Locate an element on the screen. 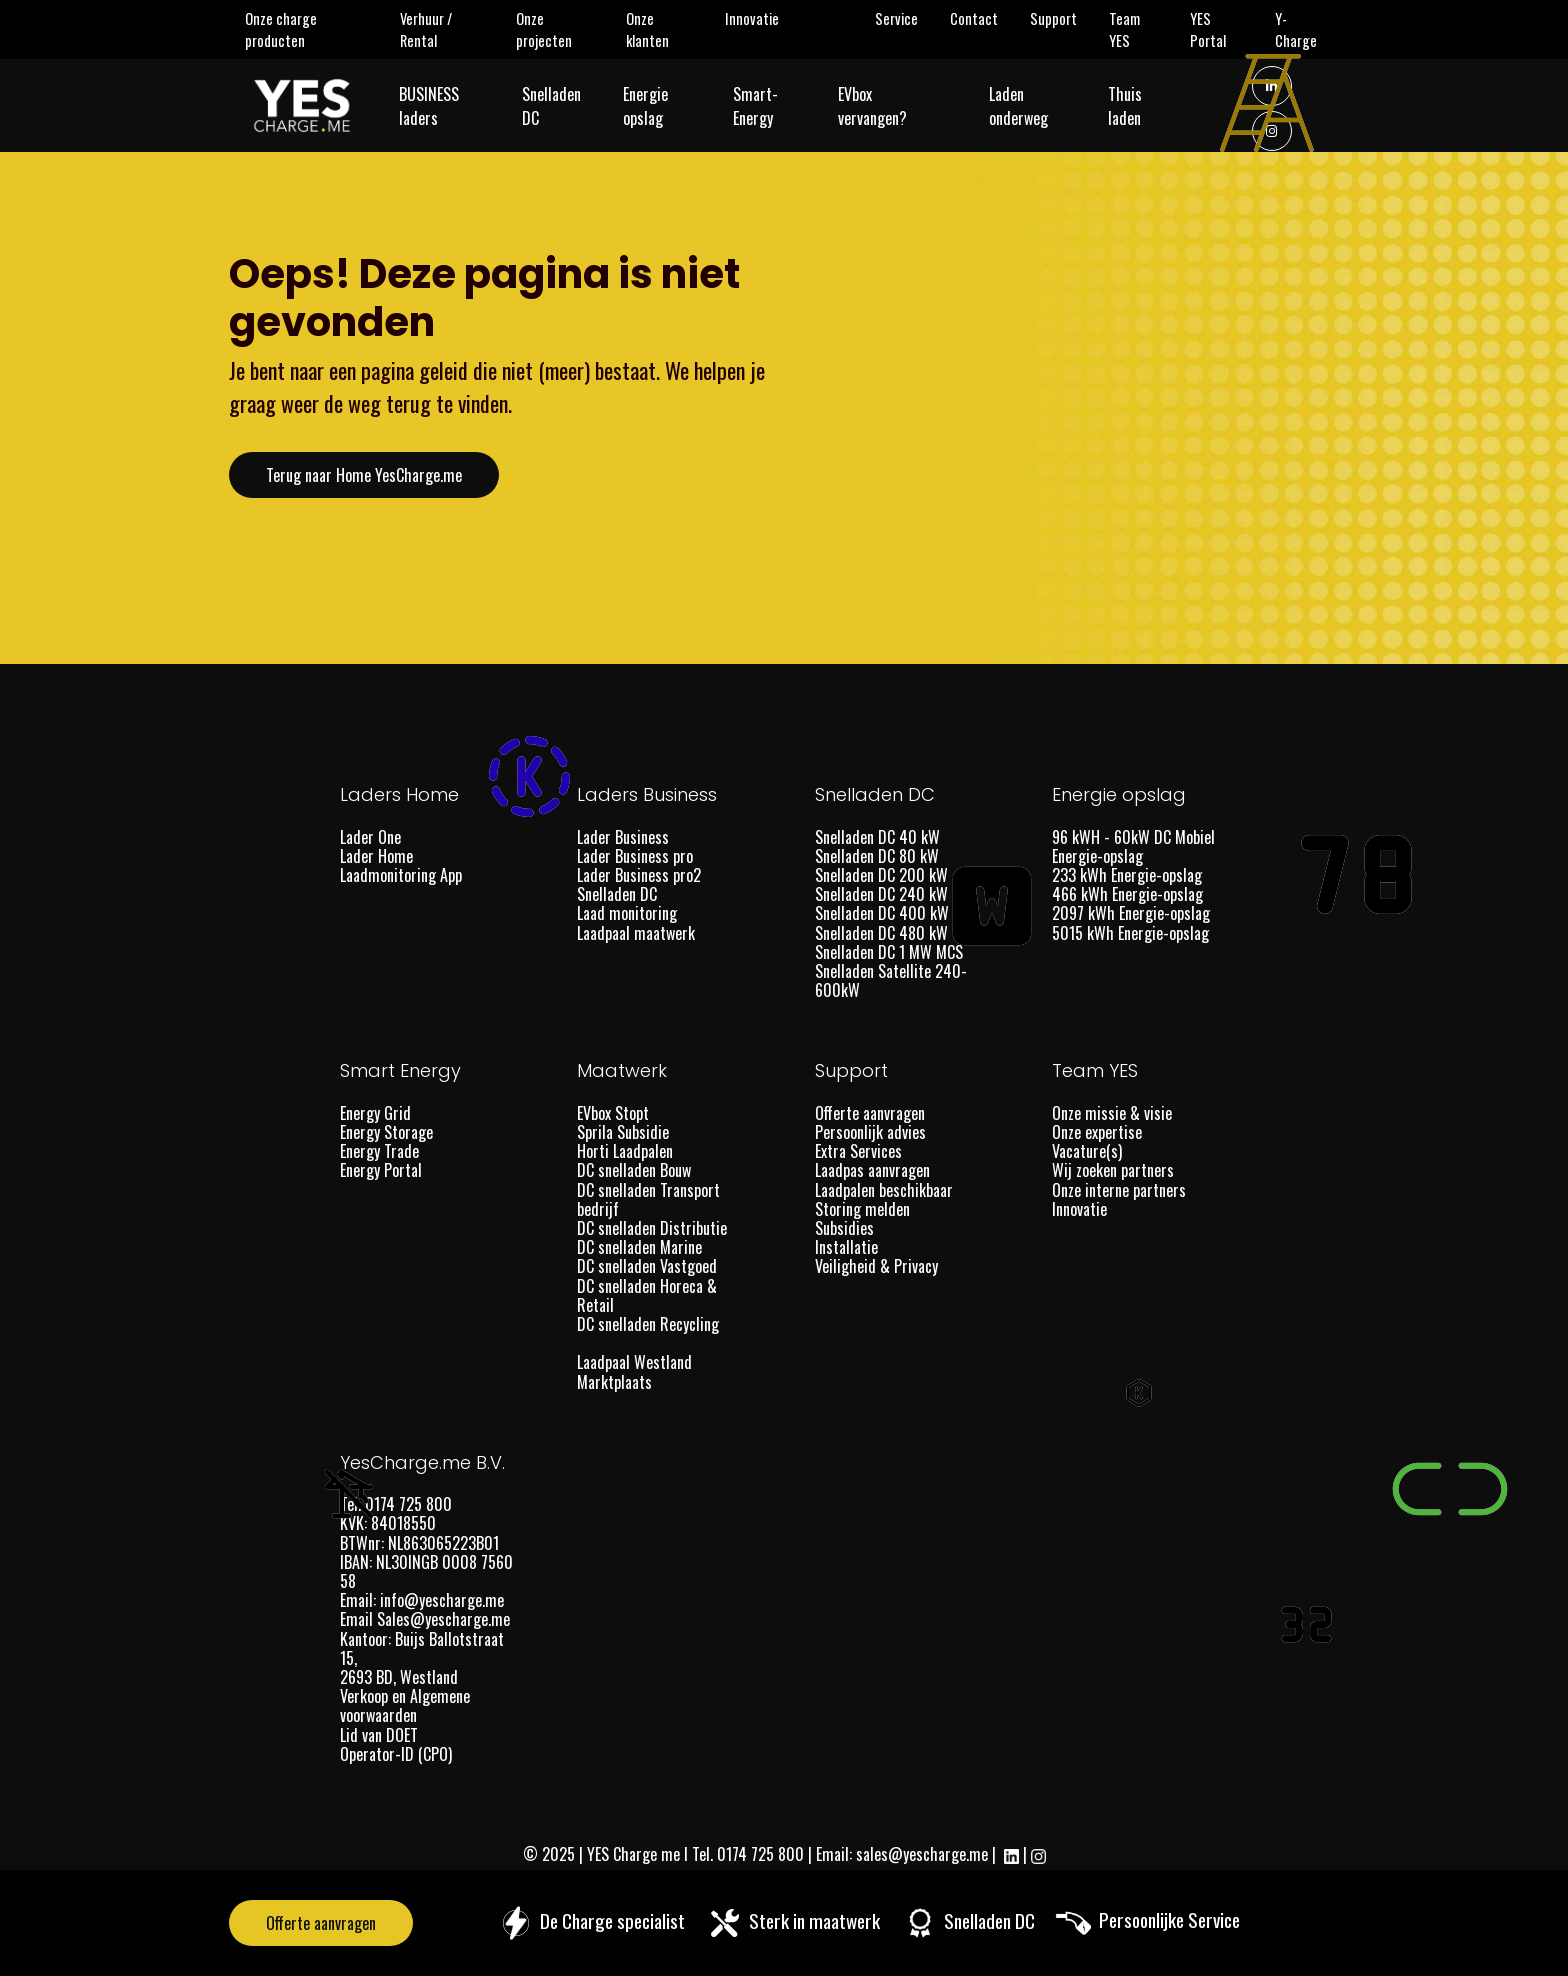 This screenshot has height=1976, width=1568. unlink or break a connected item is located at coordinates (1450, 1489).